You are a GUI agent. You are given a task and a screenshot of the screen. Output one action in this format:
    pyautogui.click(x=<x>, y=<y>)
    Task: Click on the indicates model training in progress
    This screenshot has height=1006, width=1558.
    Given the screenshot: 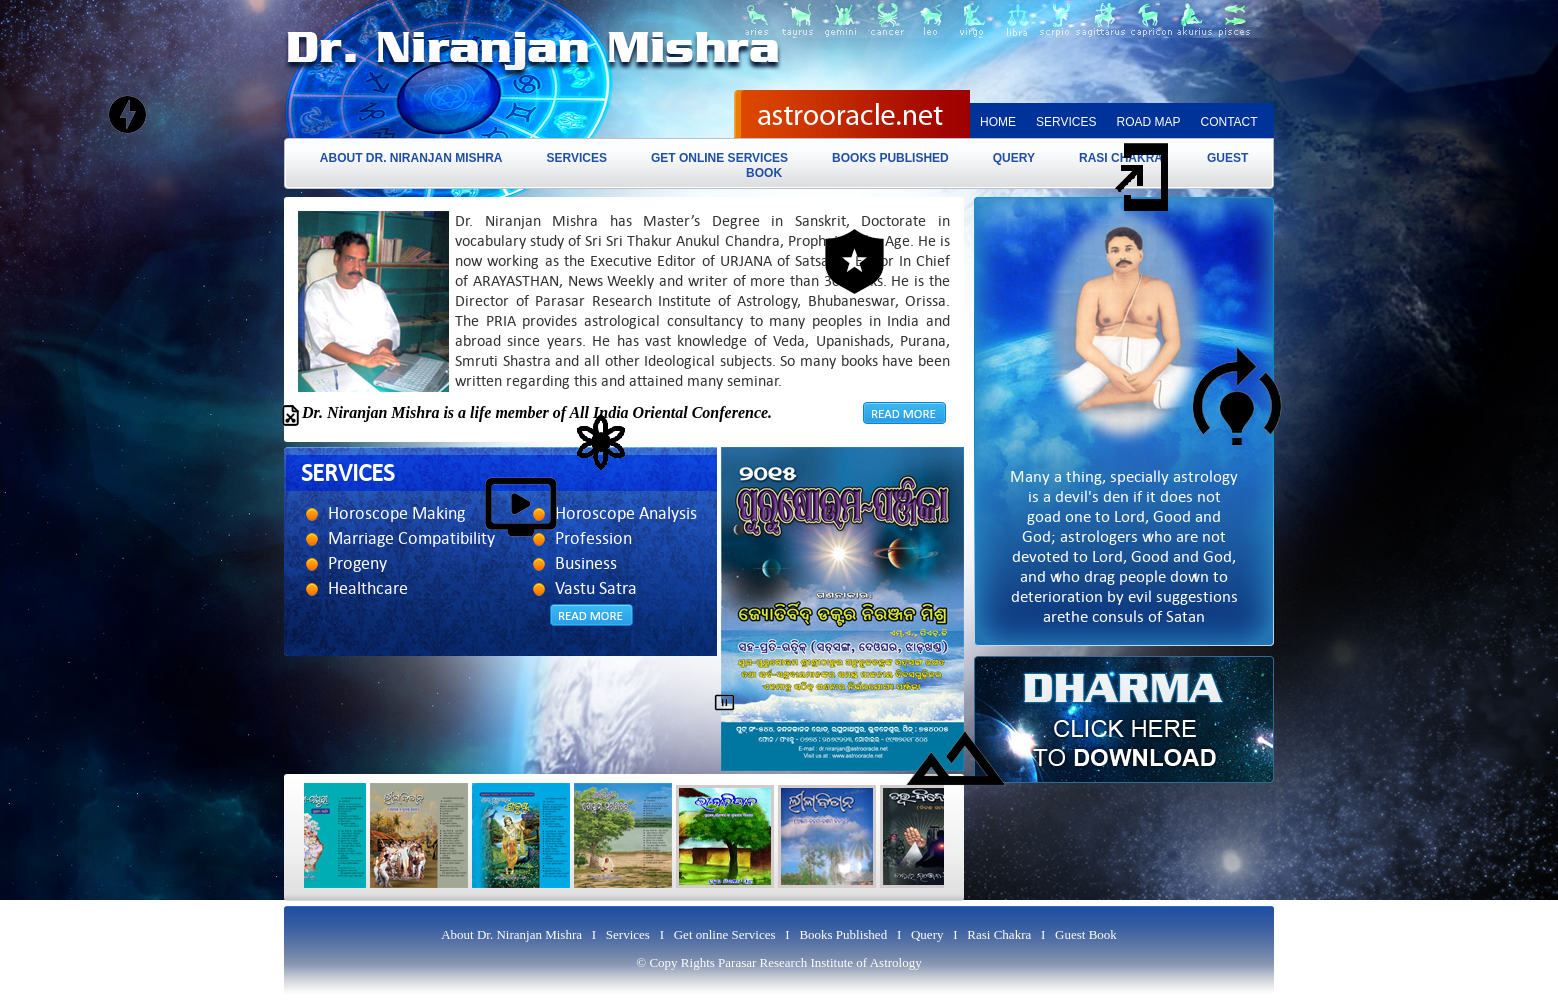 What is the action you would take?
    pyautogui.click(x=1237, y=401)
    